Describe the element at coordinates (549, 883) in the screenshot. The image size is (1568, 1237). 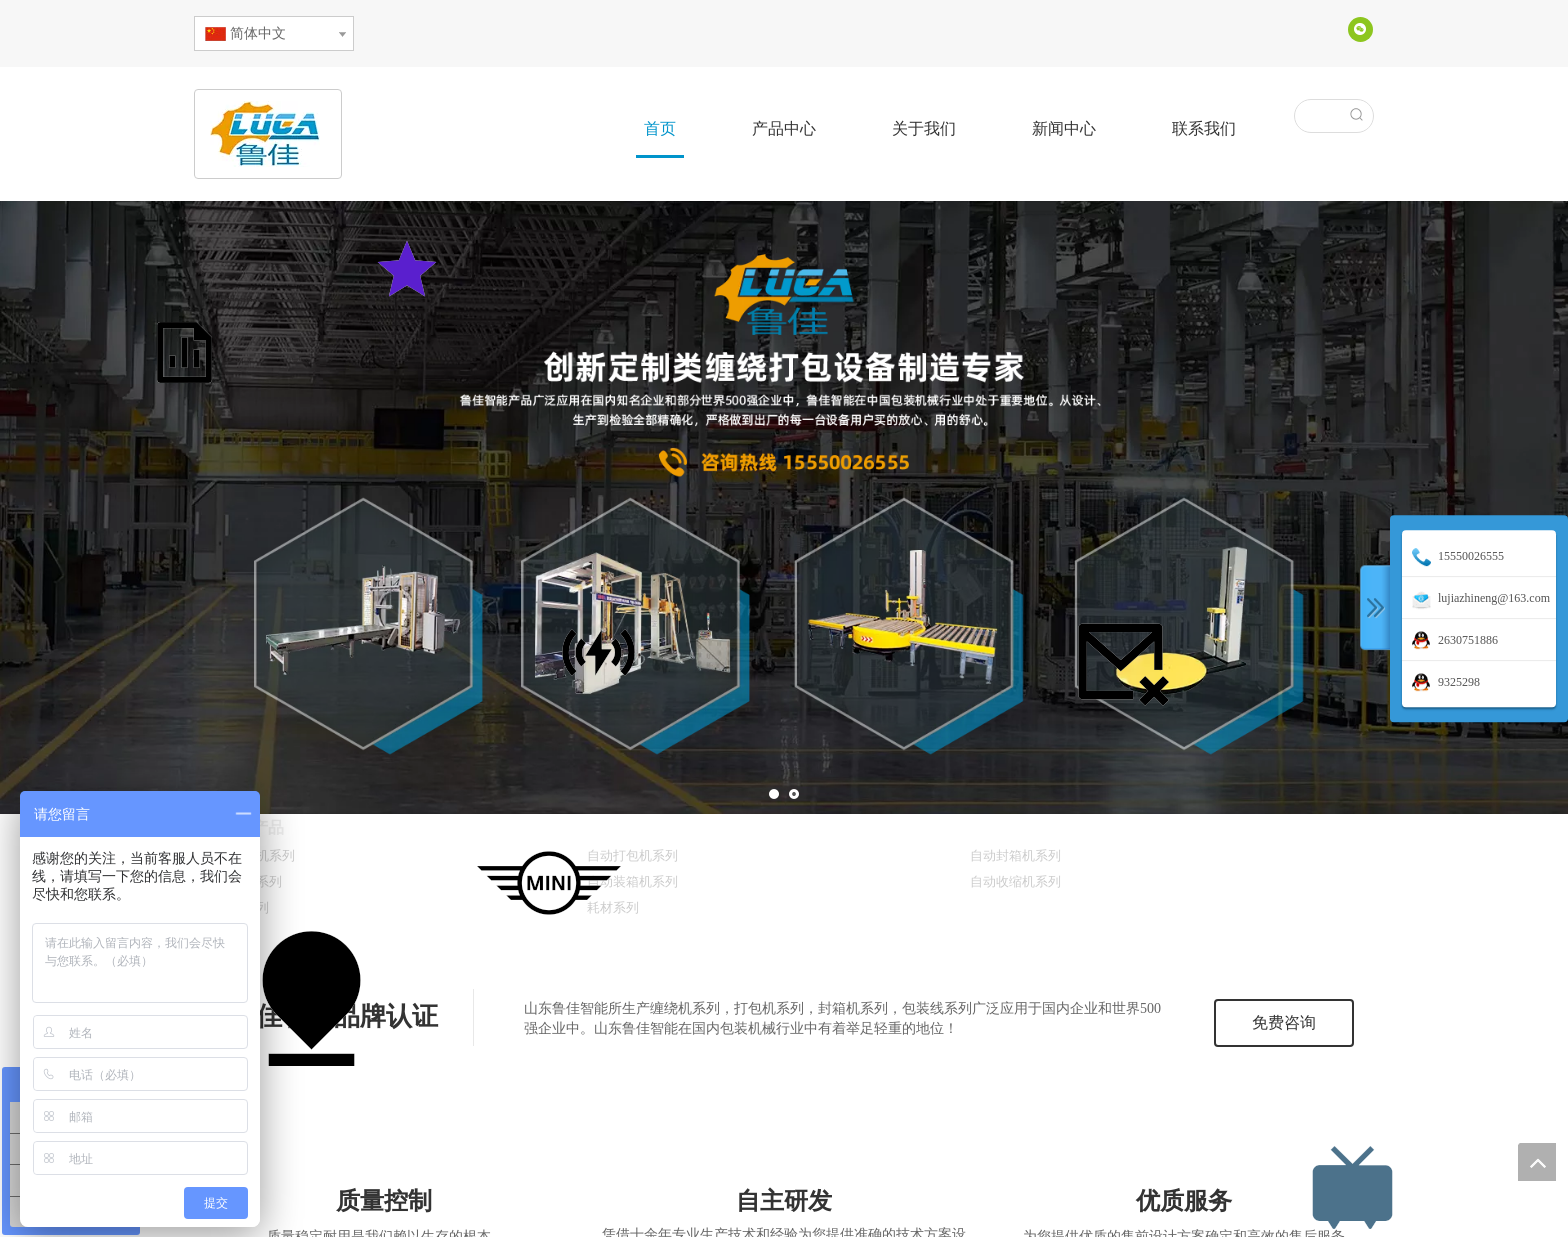
I see `mini cooper brand logo` at that location.